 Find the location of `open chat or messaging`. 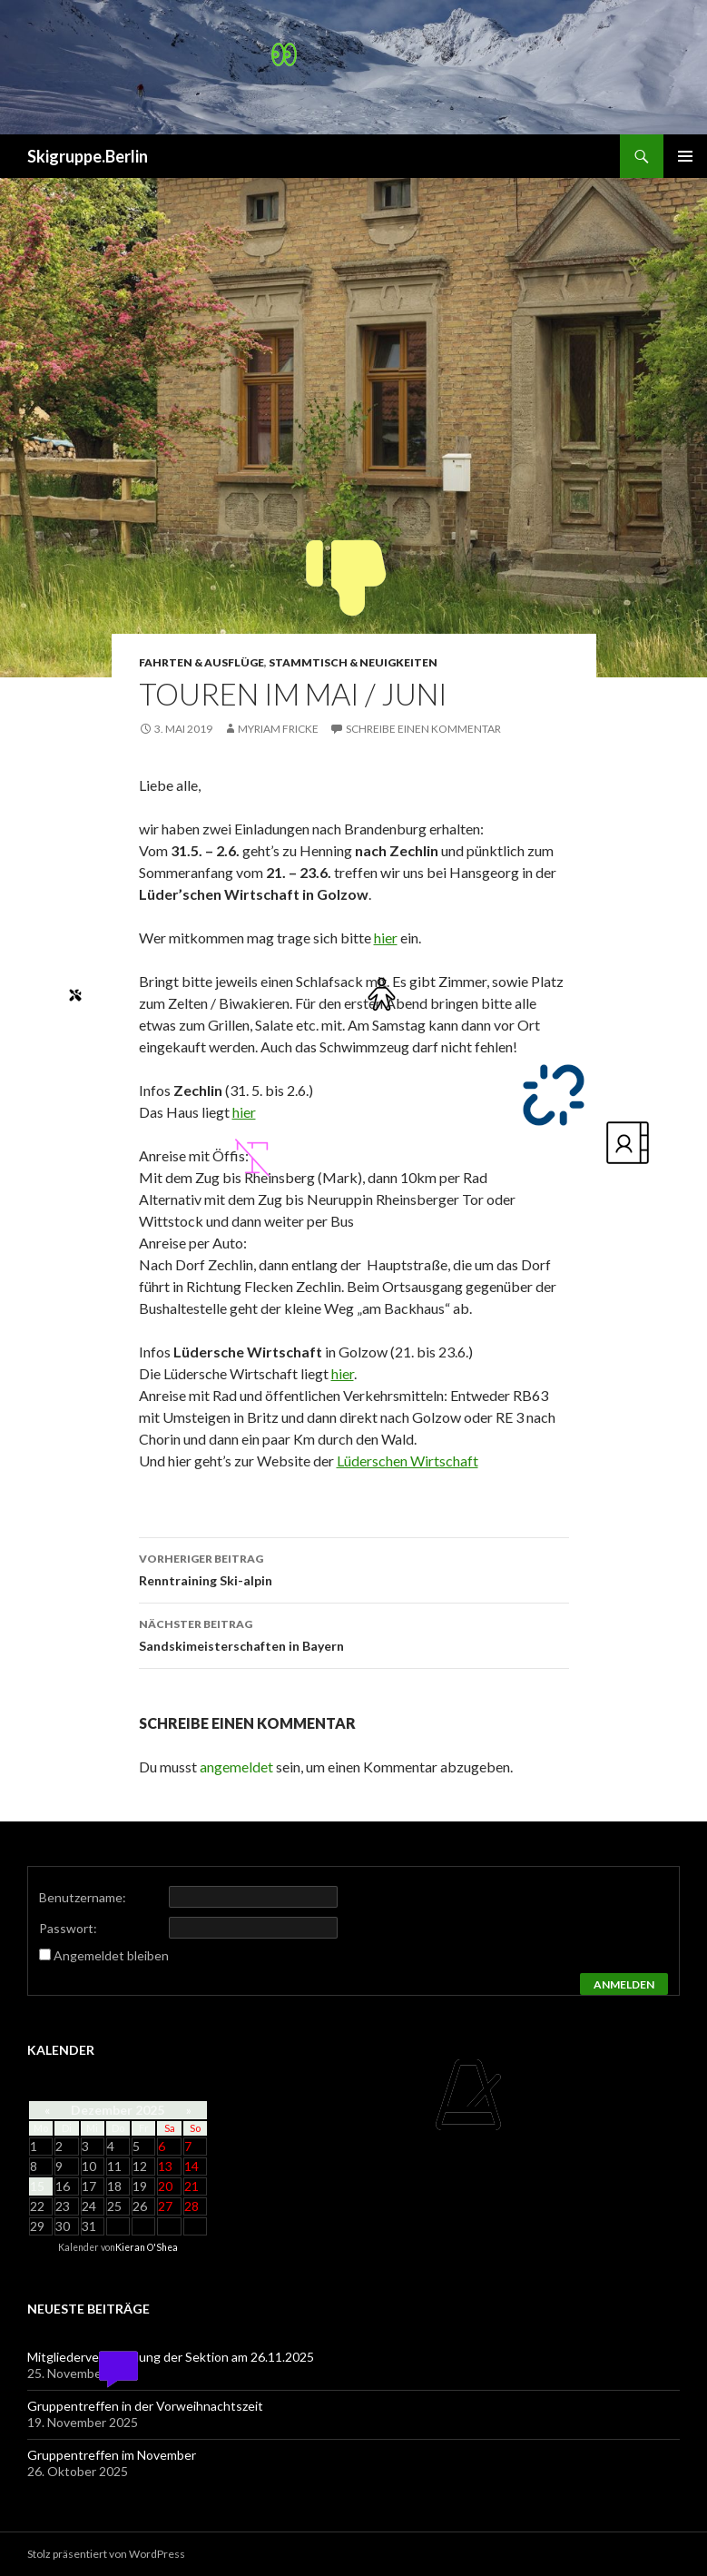

open chat or messaging is located at coordinates (118, 2369).